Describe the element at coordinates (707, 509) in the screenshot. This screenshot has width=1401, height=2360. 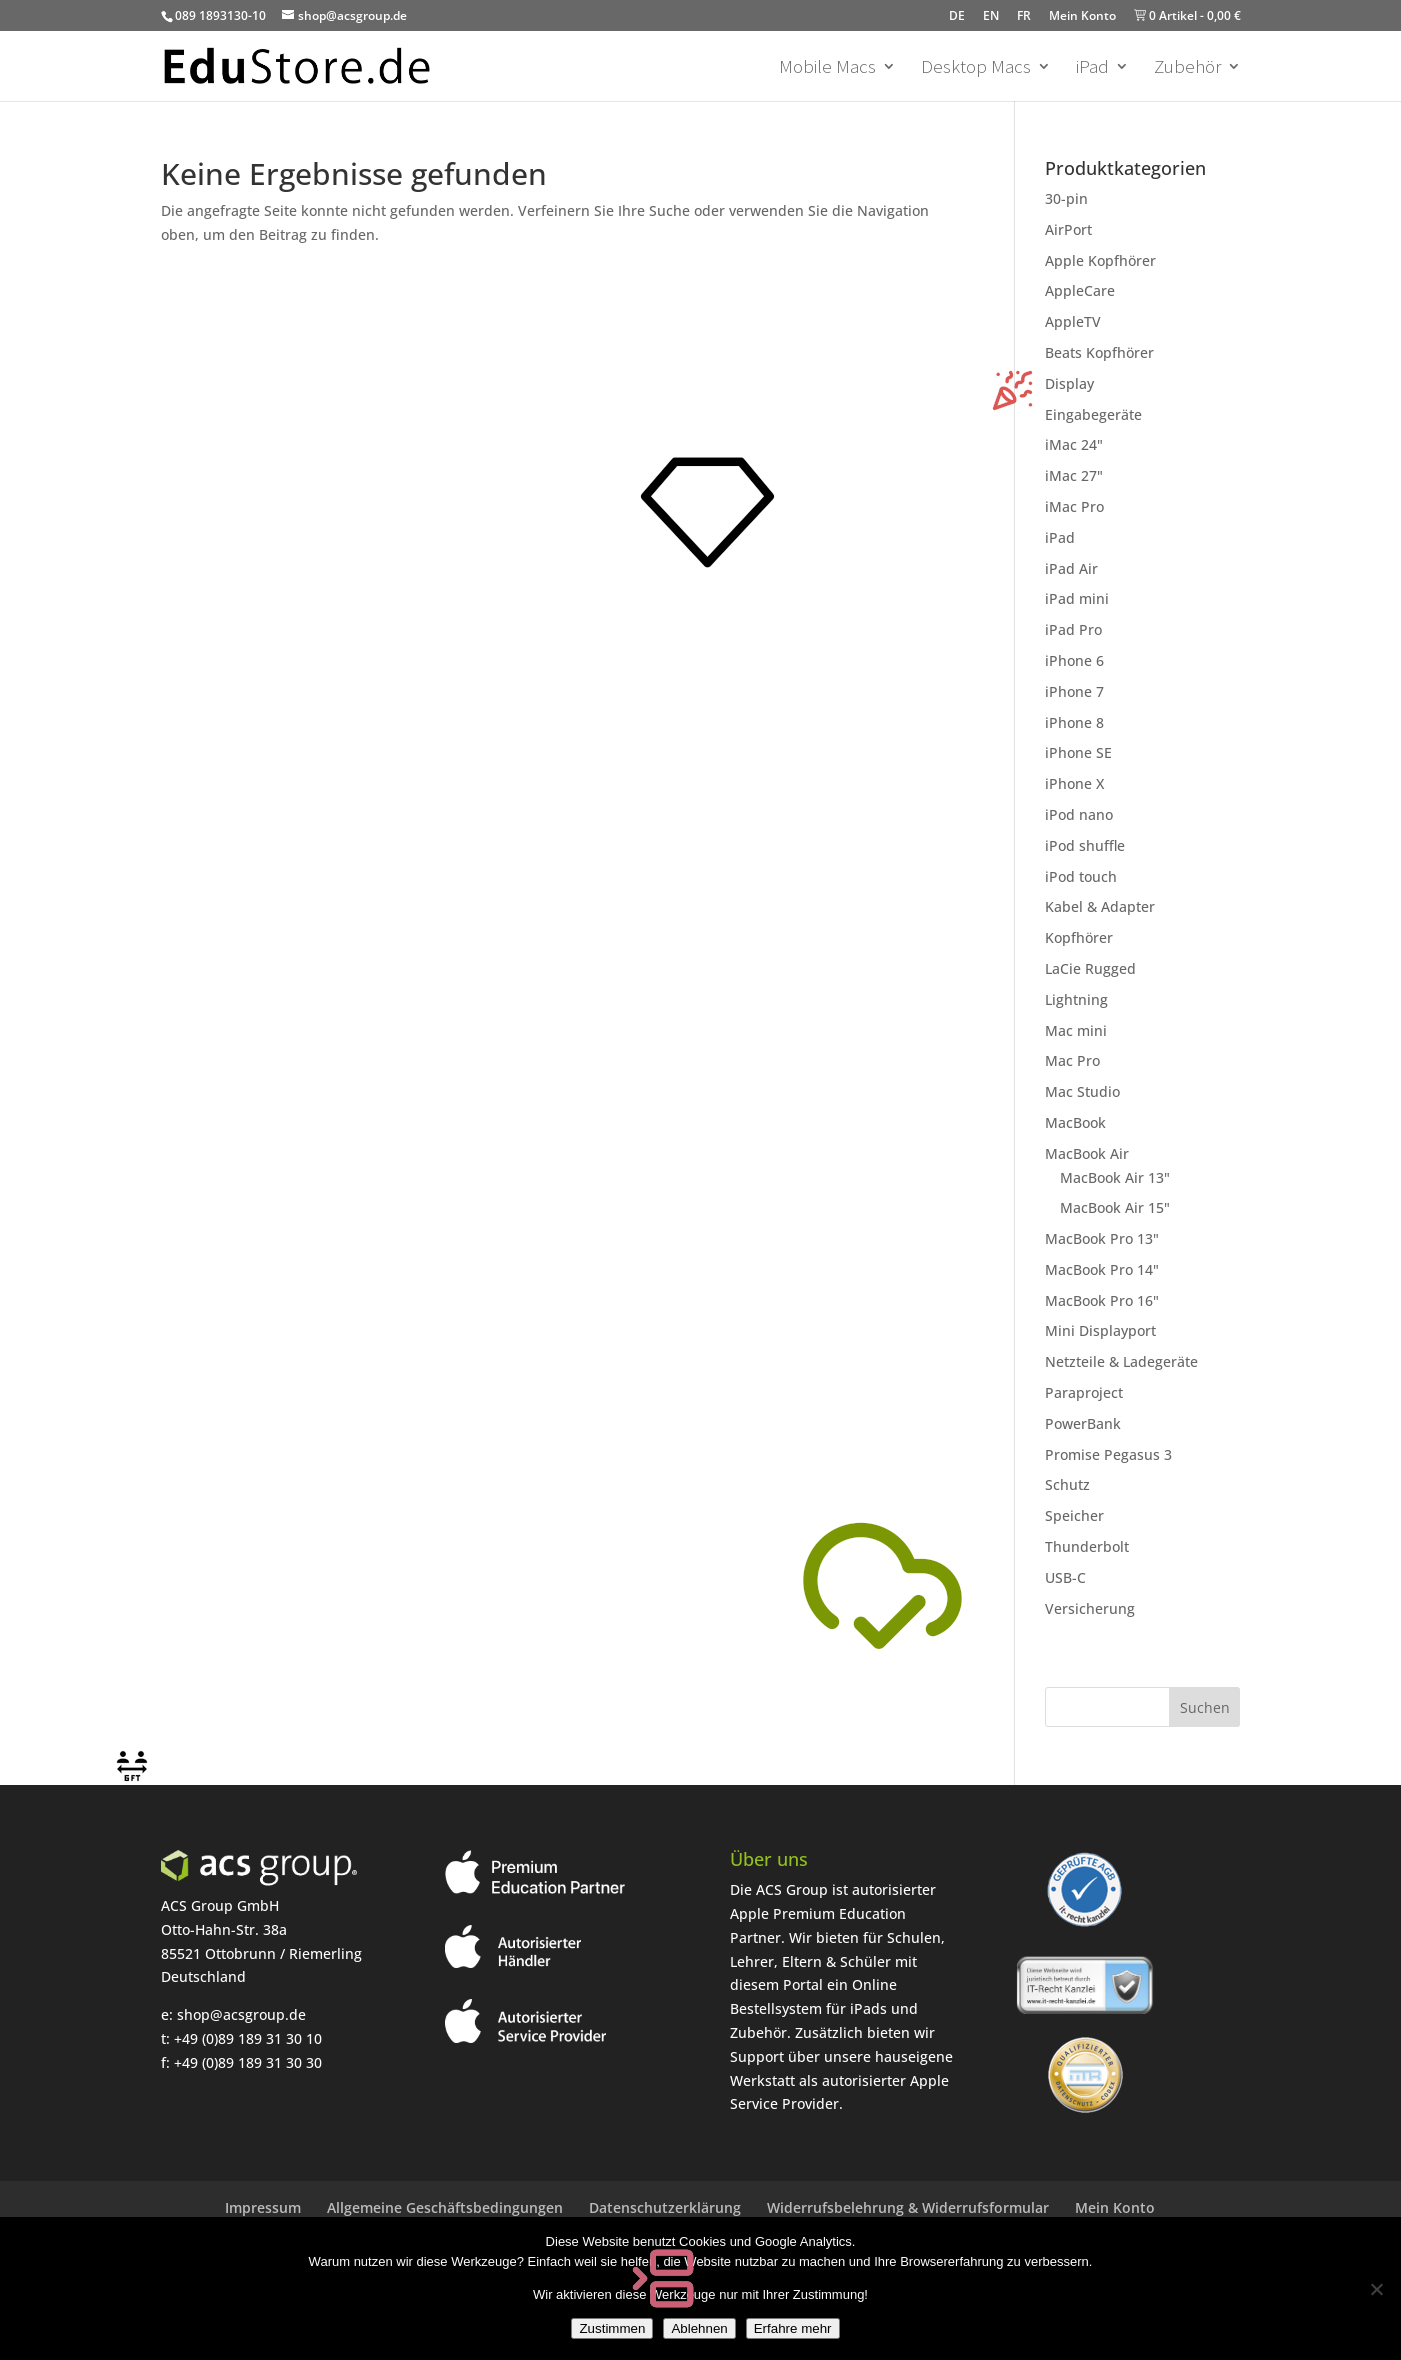
I see `indicates ruby programming language` at that location.